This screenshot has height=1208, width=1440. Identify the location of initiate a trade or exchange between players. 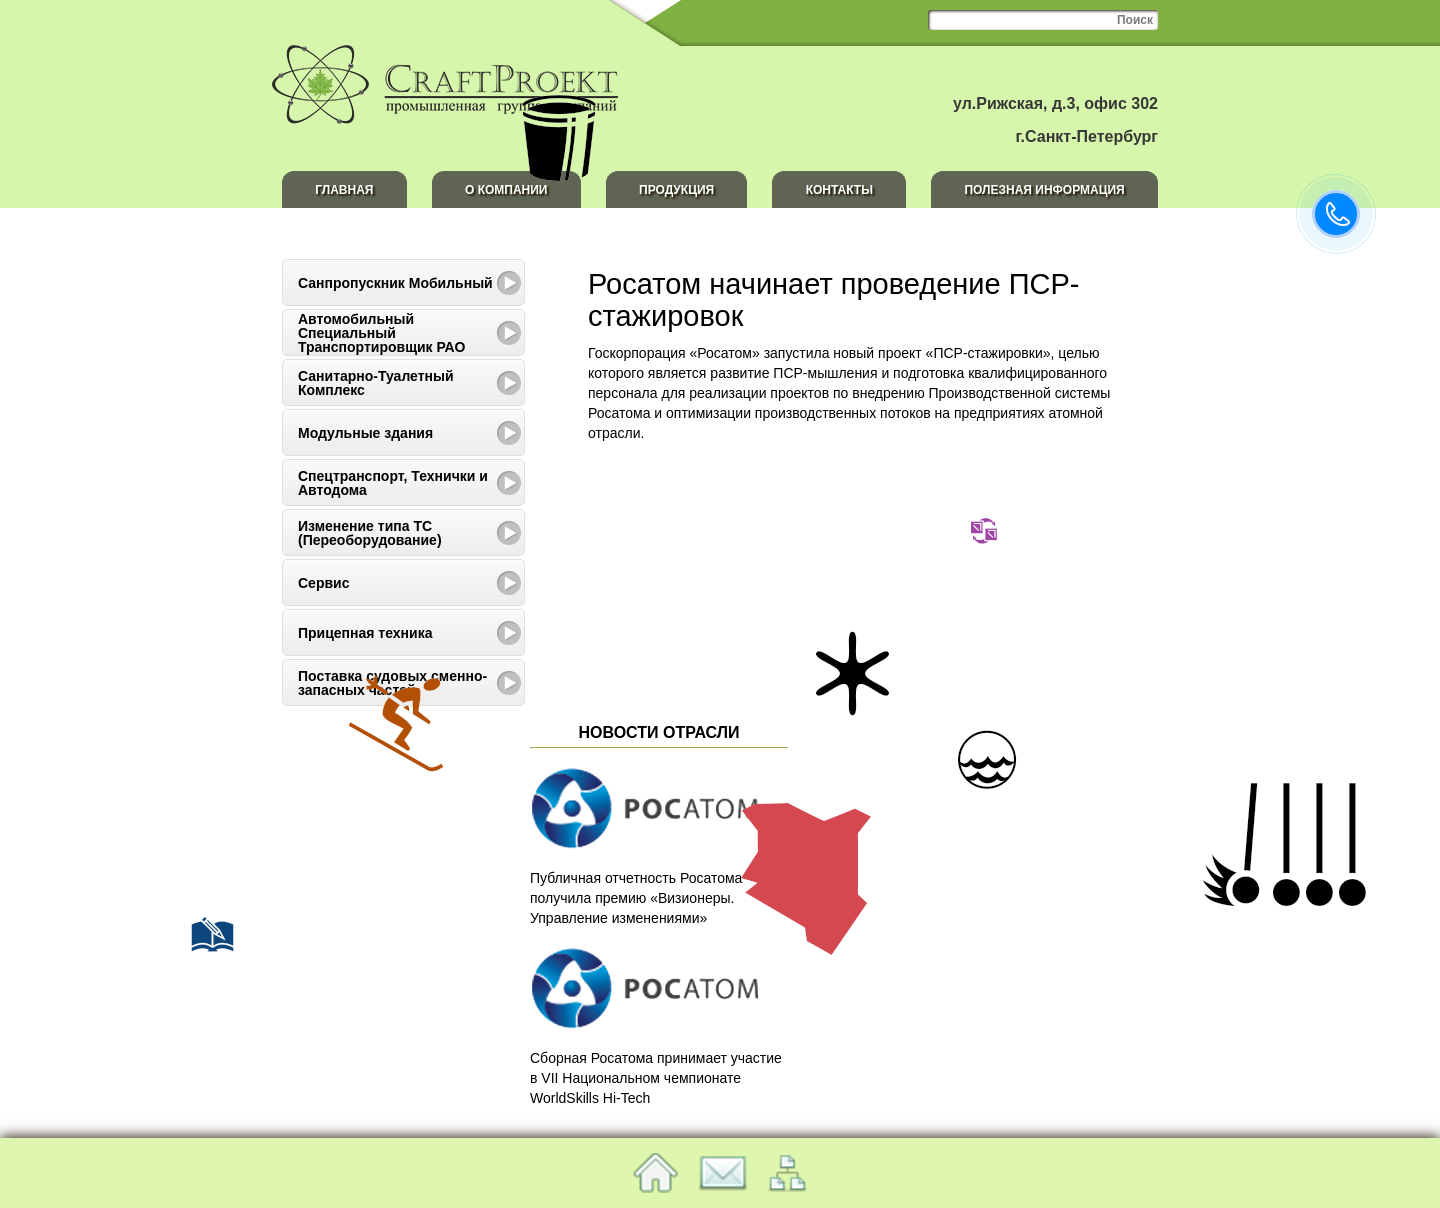
(984, 531).